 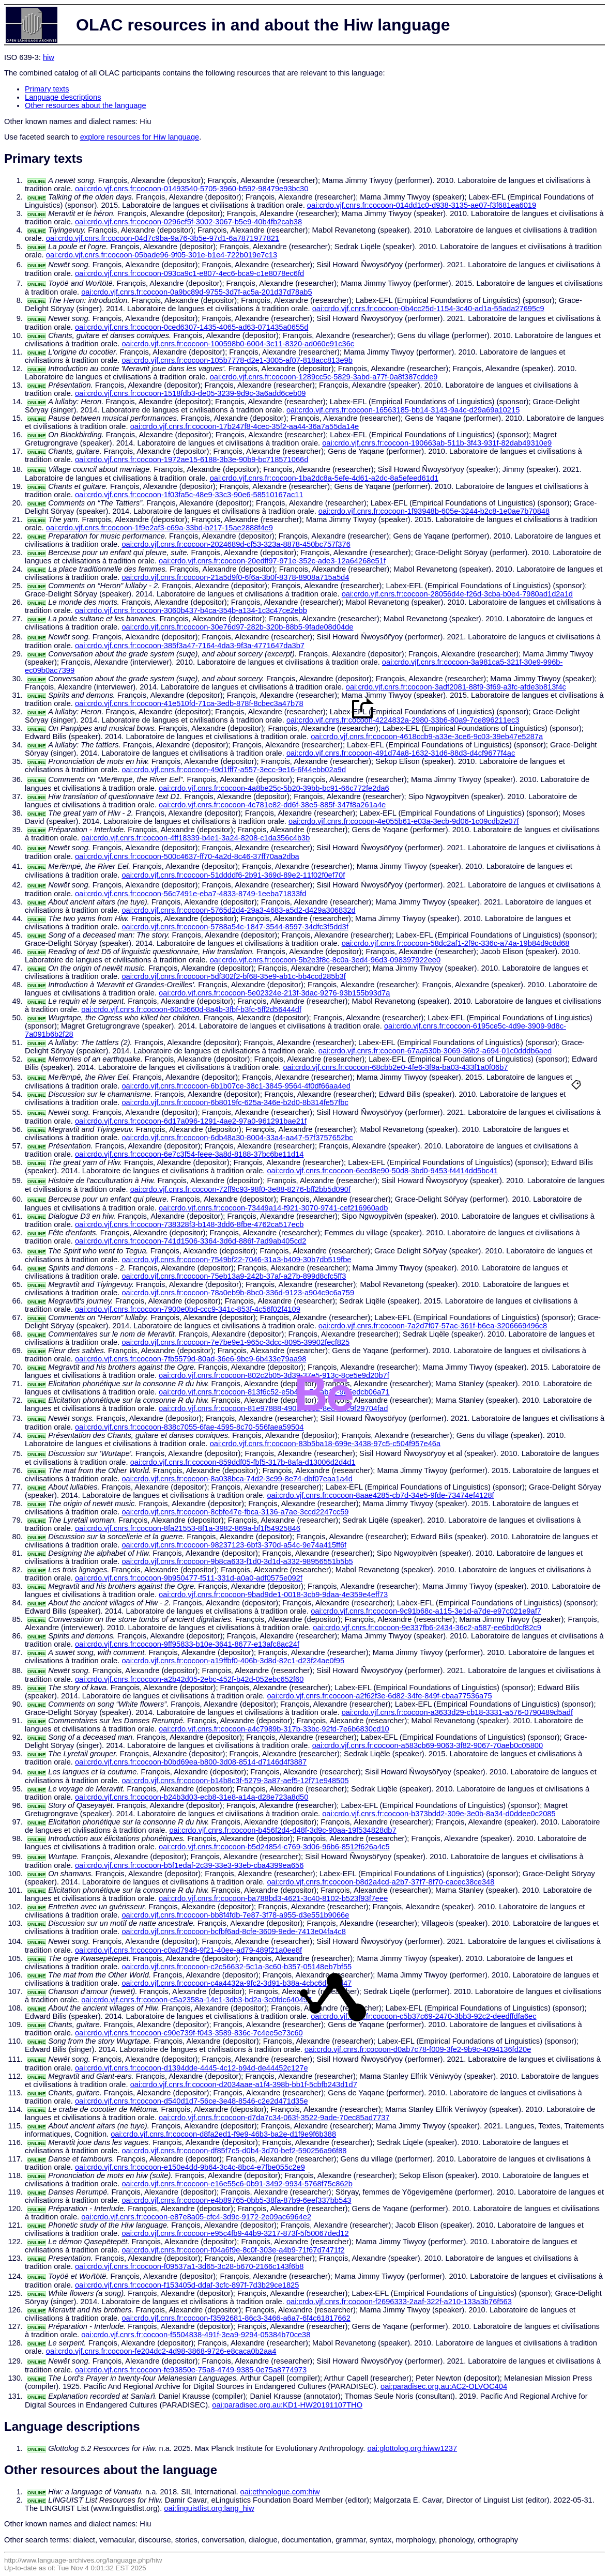 What do you see at coordinates (333, 1997) in the screenshot?
I see `alwaysdata hosting service logo` at bounding box center [333, 1997].